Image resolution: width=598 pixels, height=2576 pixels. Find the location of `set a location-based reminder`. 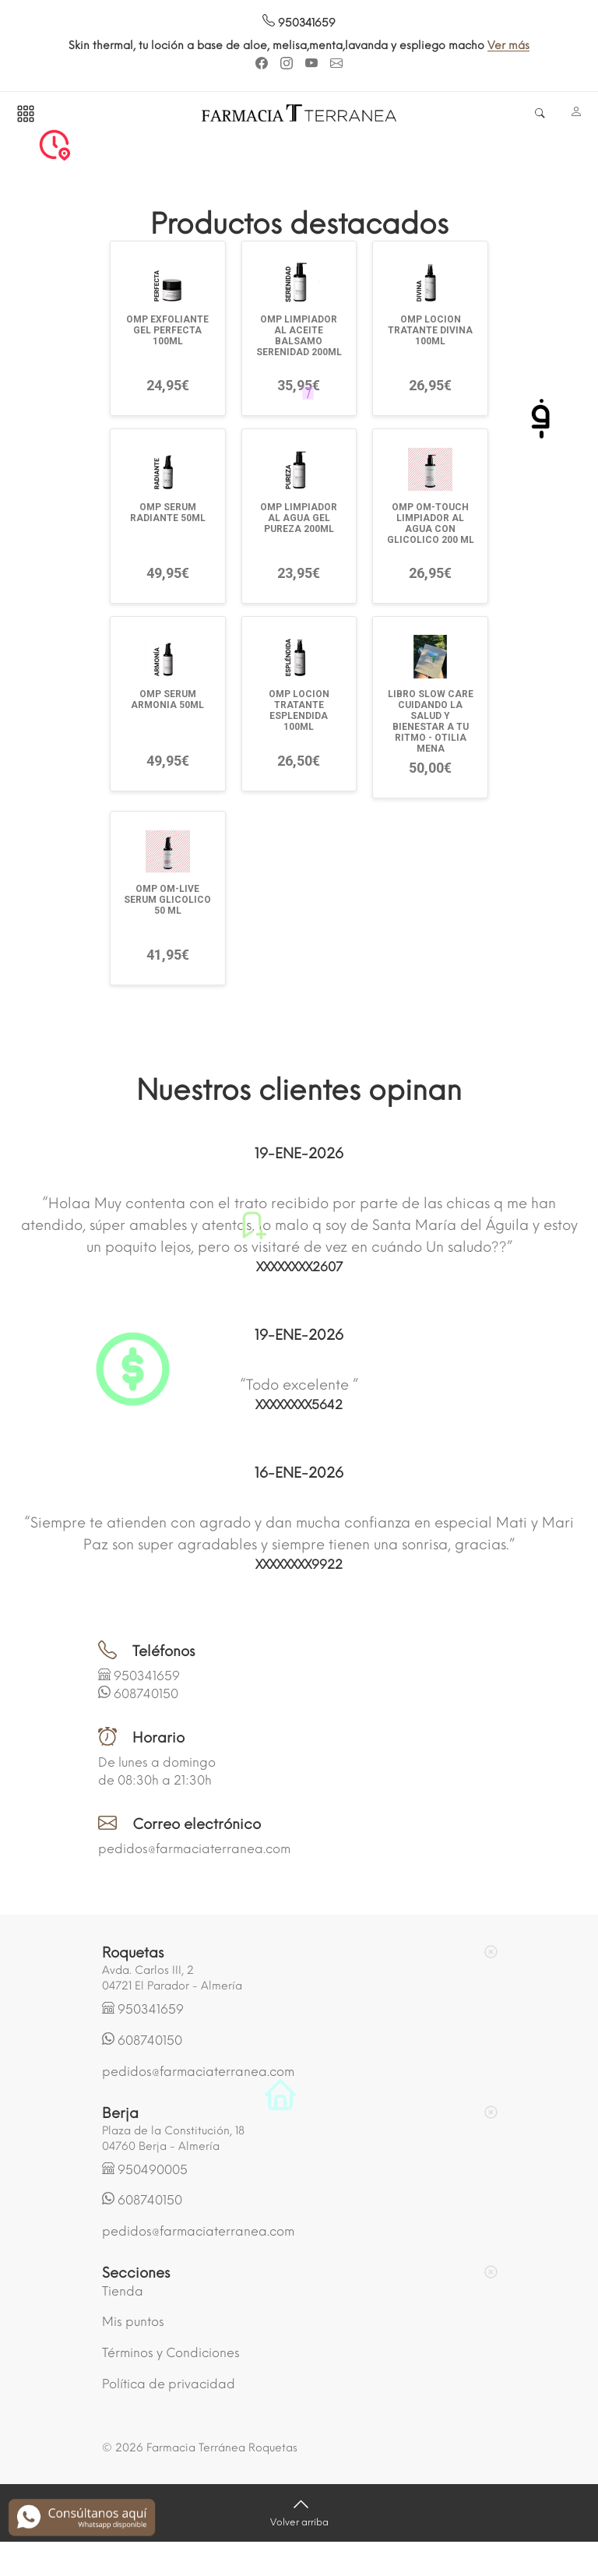

set a location-based reminder is located at coordinates (54, 144).